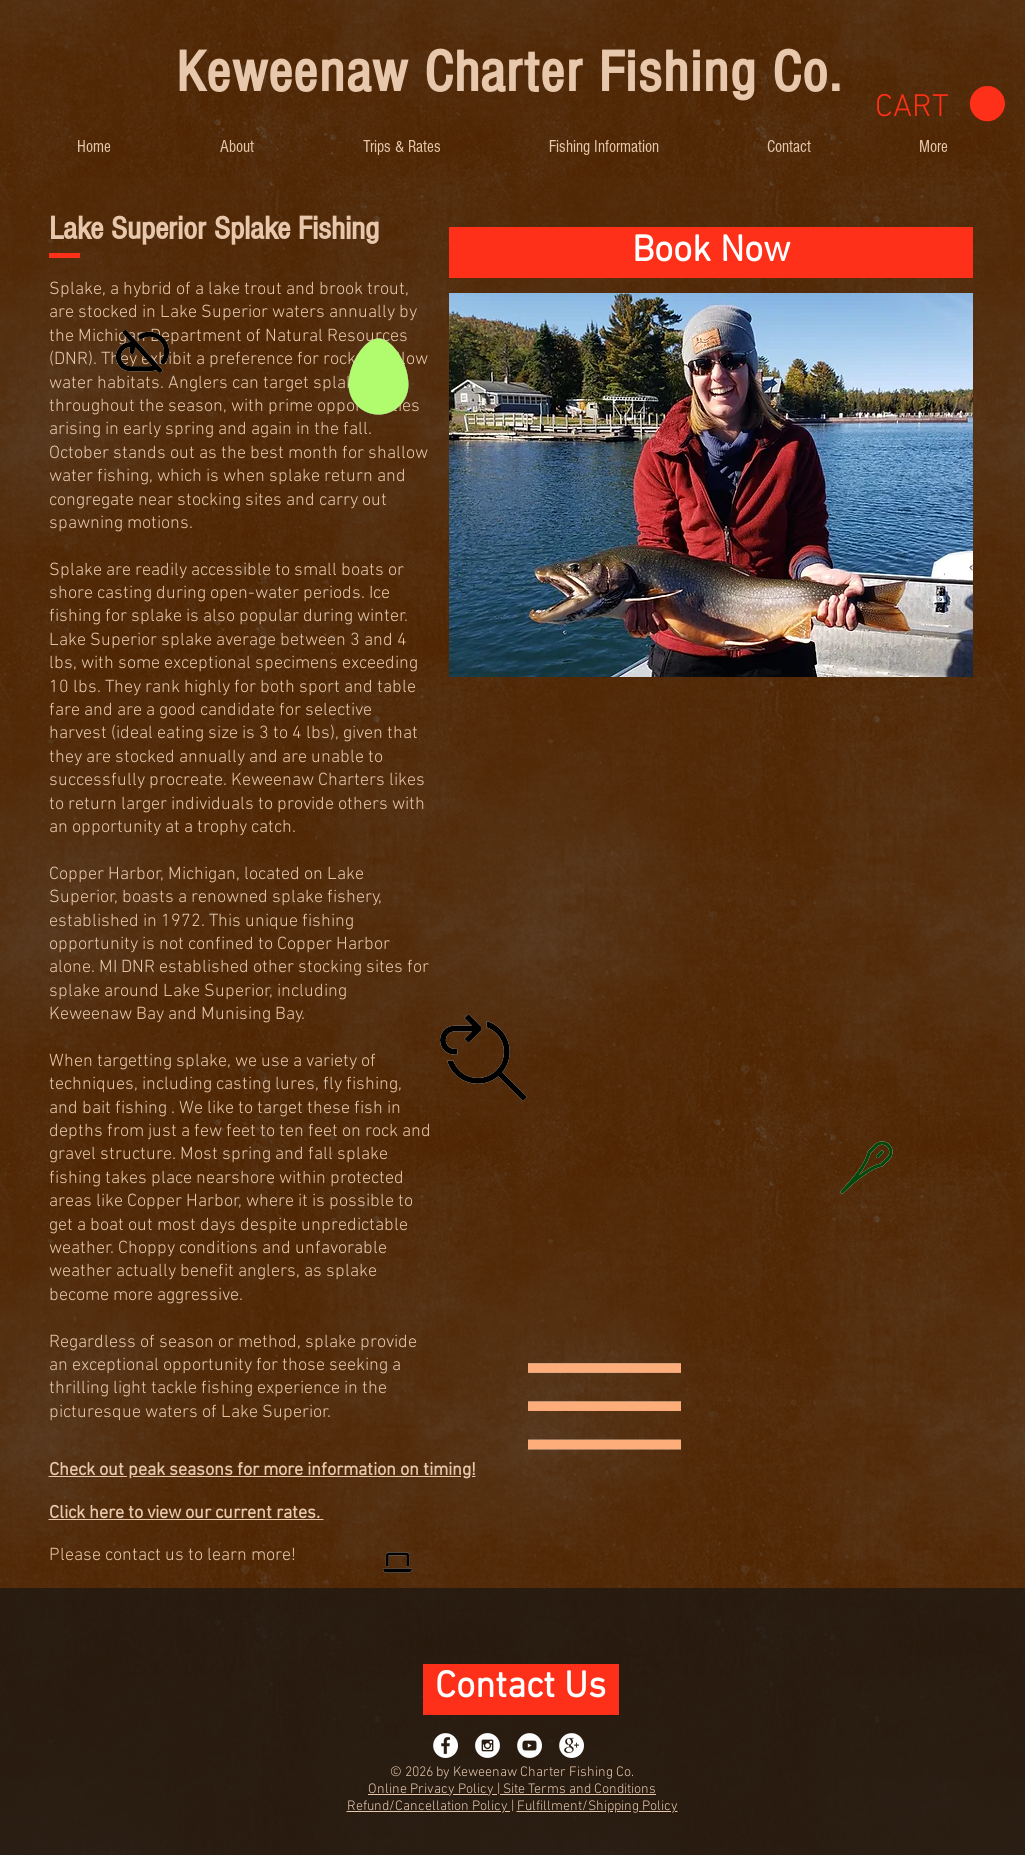  I want to click on switch to desktop view, so click(397, 1562).